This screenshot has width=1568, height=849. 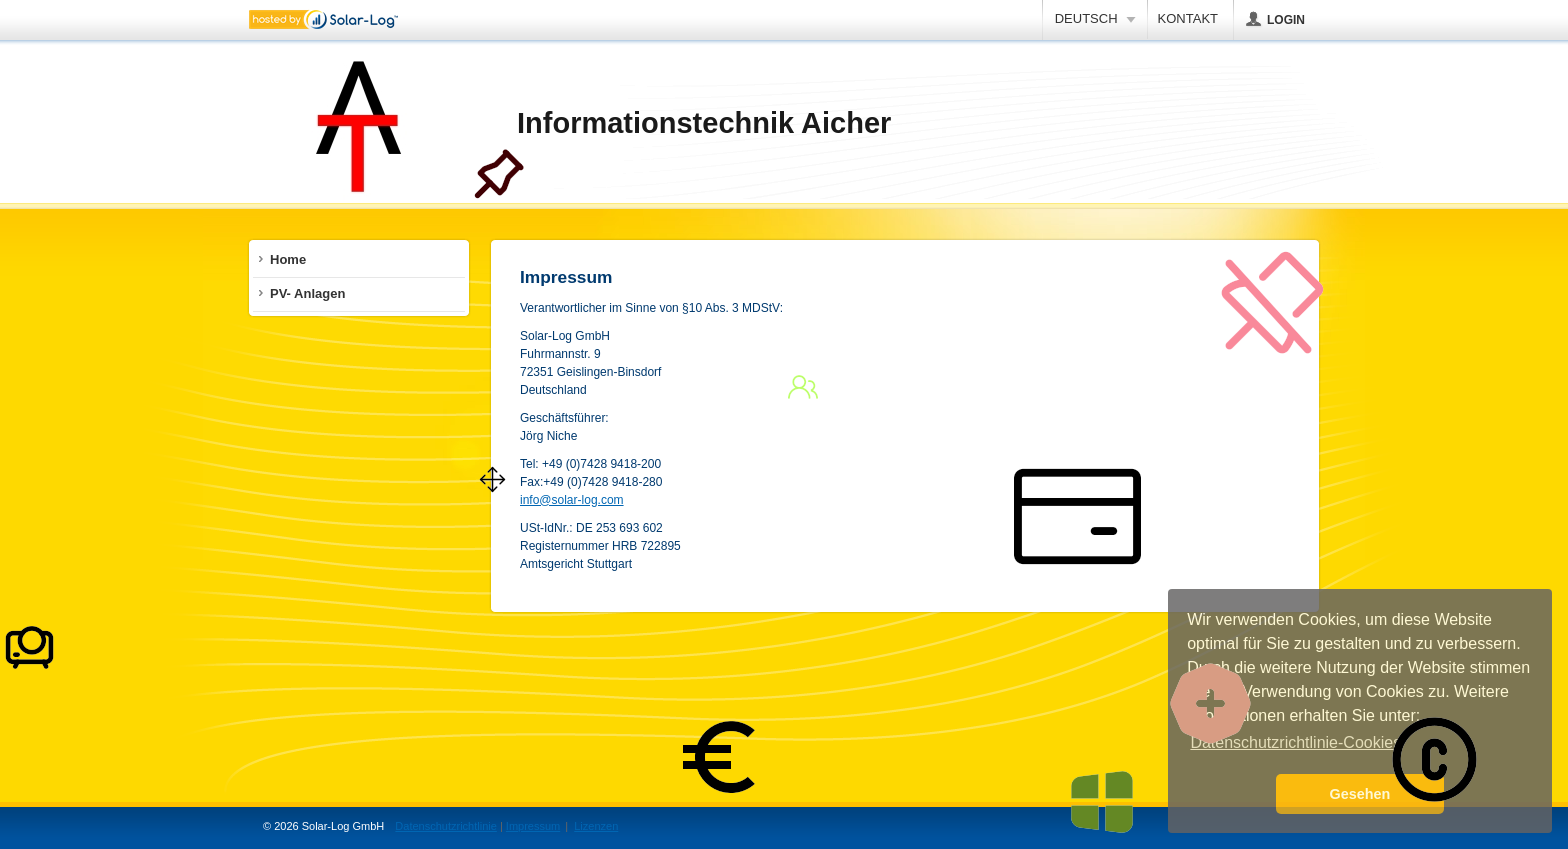 What do you see at coordinates (498, 174) in the screenshot?
I see `pin item to keep it visible` at bounding box center [498, 174].